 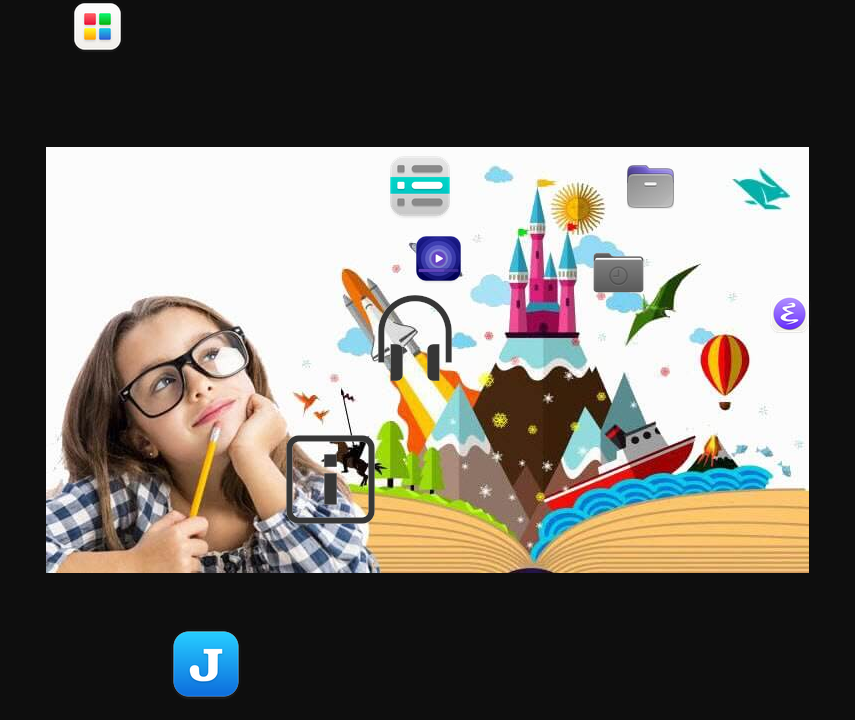 What do you see at coordinates (618, 272) in the screenshot?
I see `access temporary files folder` at bounding box center [618, 272].